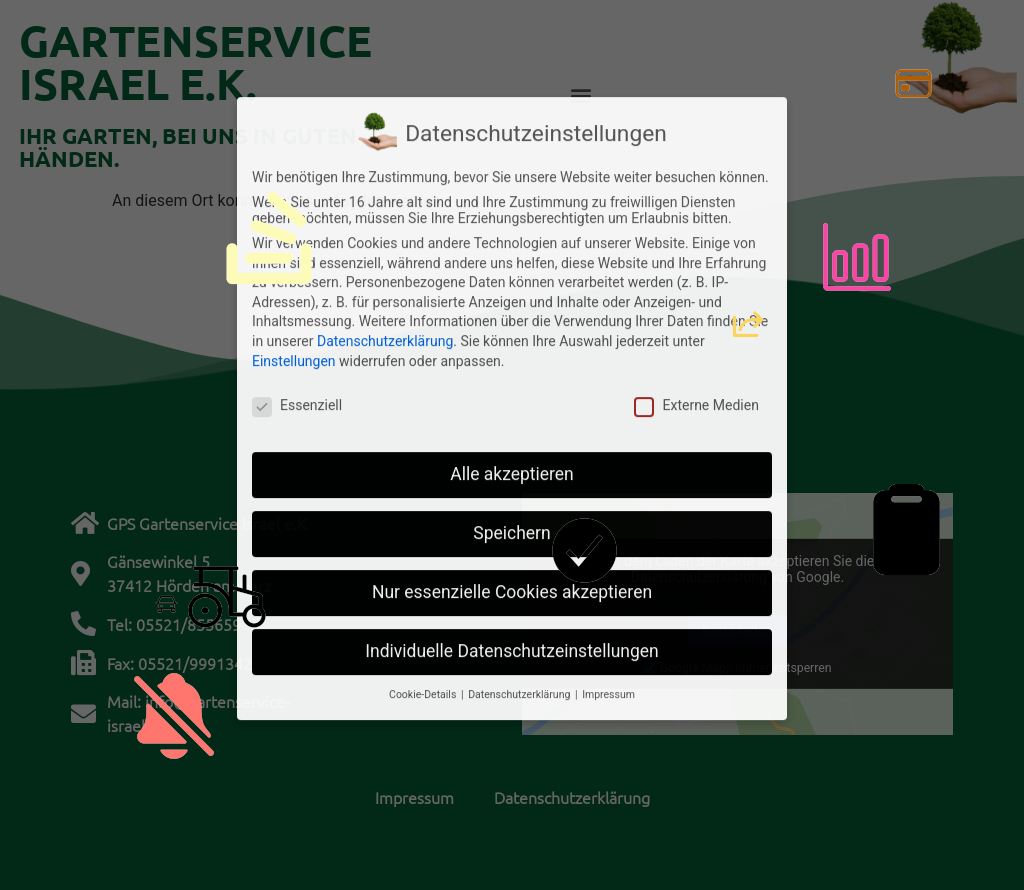 This screenshot has width=1024, height=890. Describe the element at coordinates (906, 529) in the screenshot. I see `view clipboard contents` at that location.